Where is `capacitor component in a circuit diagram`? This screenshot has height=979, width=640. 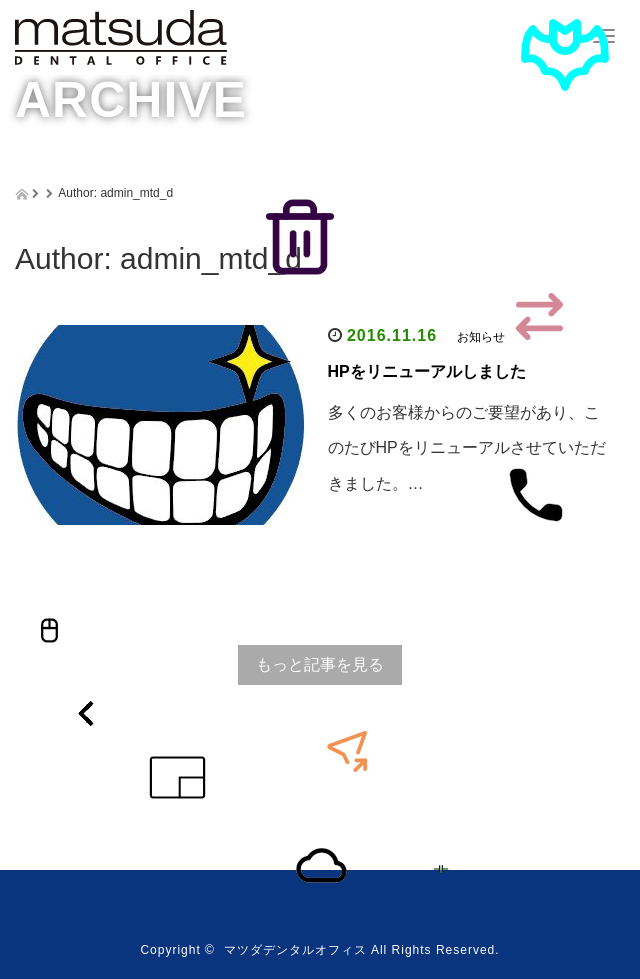
capacitor component in a circuit diagram is located at coordinates (441, 869).